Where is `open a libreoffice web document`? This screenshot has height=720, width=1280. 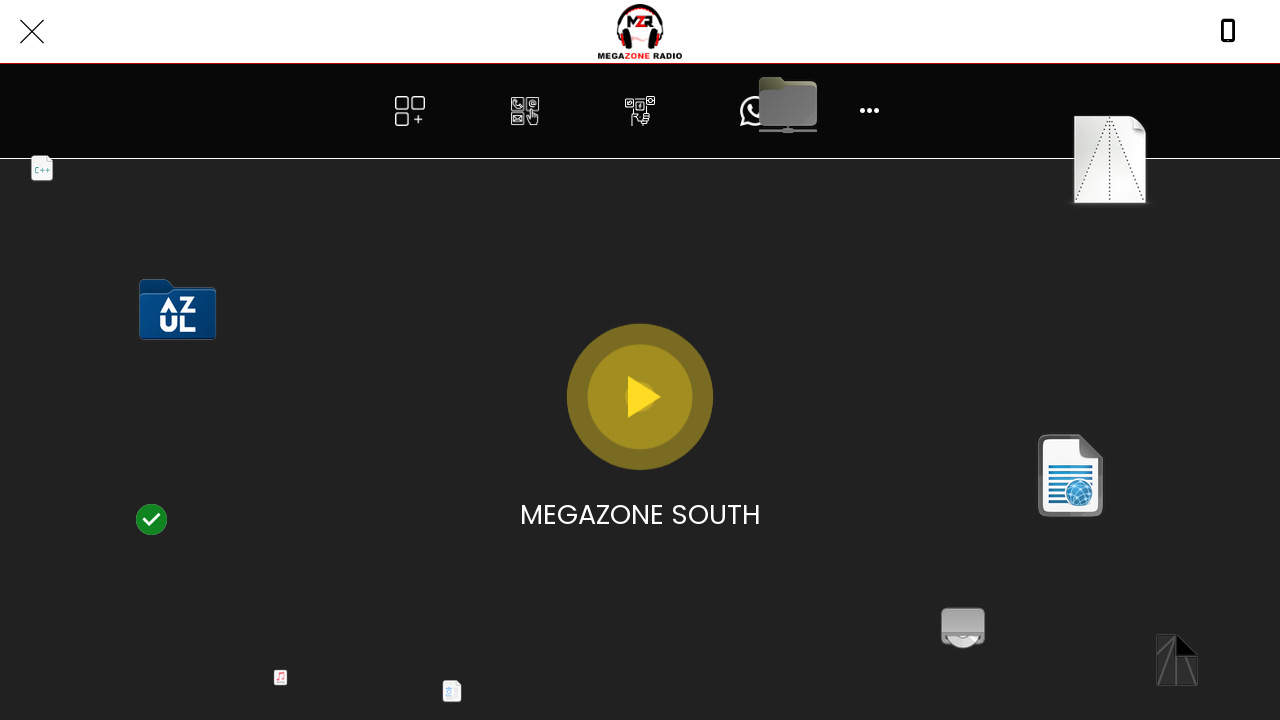
open a libreoffice web document is located at coordinates (1070, 475).